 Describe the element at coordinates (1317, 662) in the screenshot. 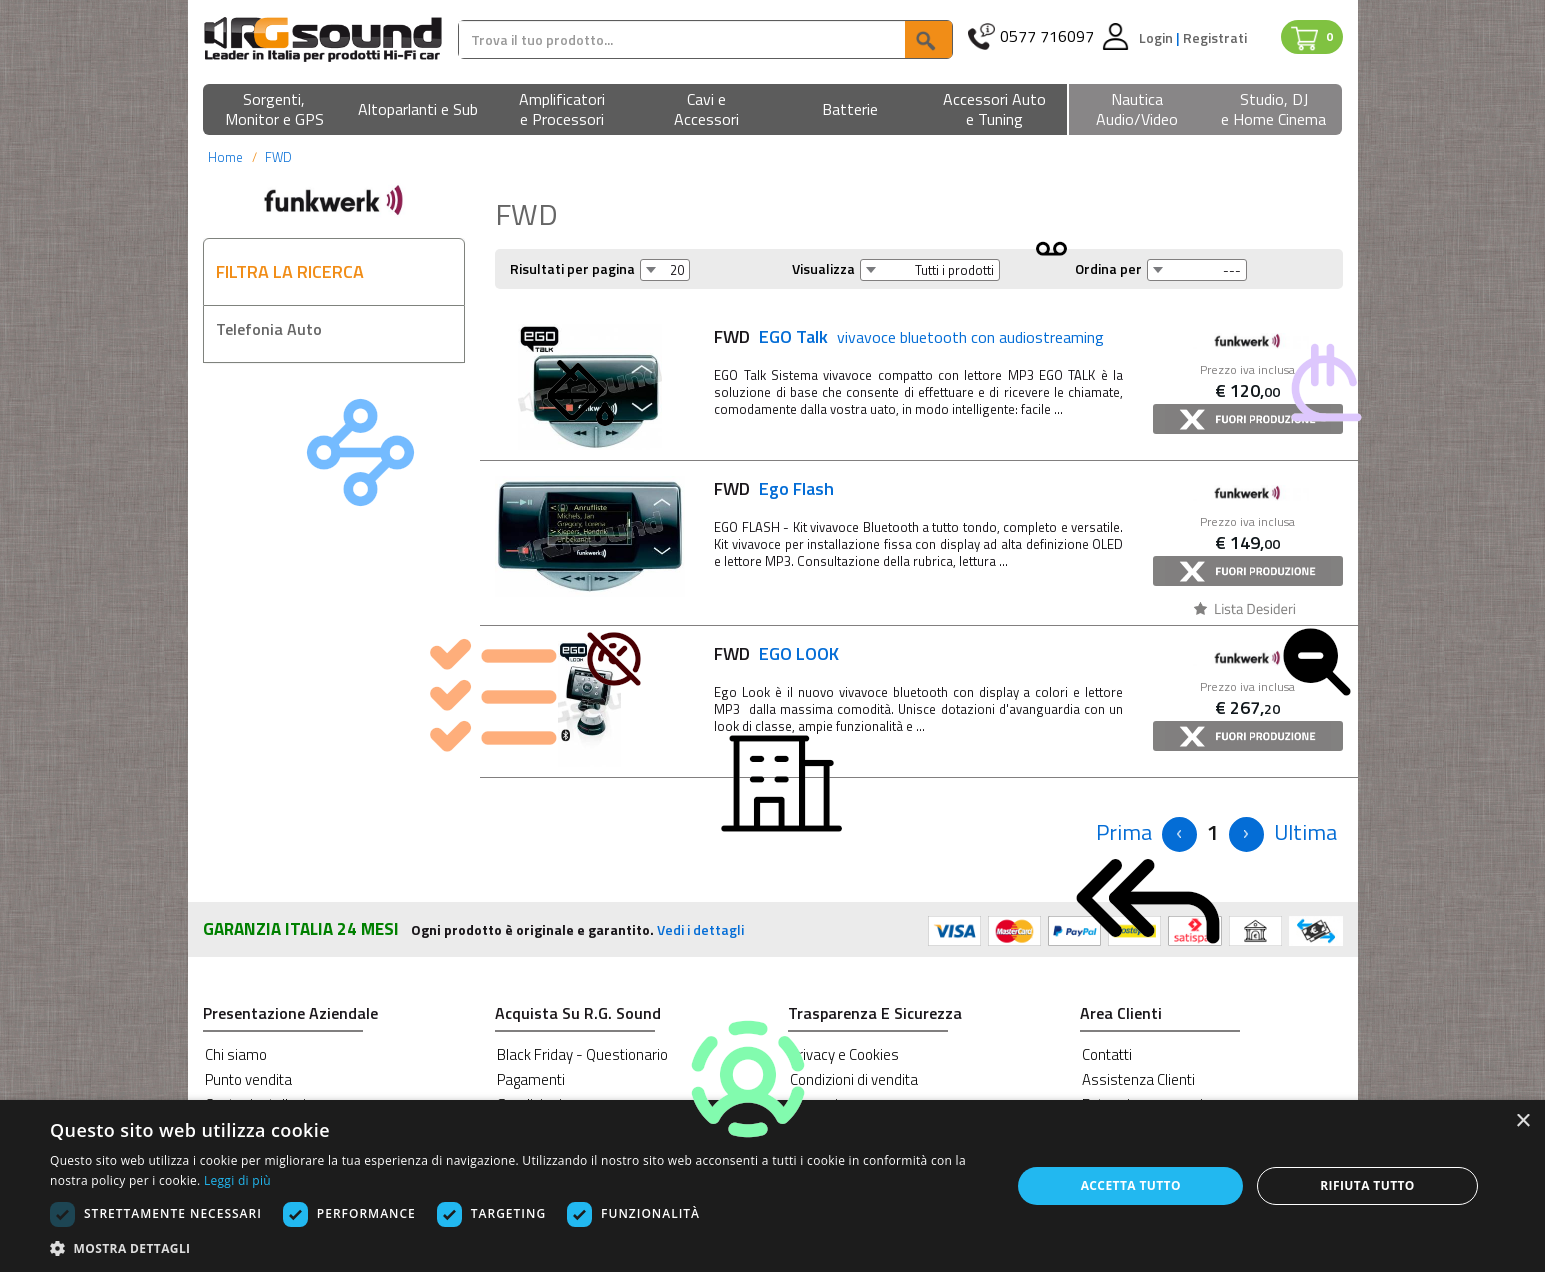

I see `zoom out` at that location.